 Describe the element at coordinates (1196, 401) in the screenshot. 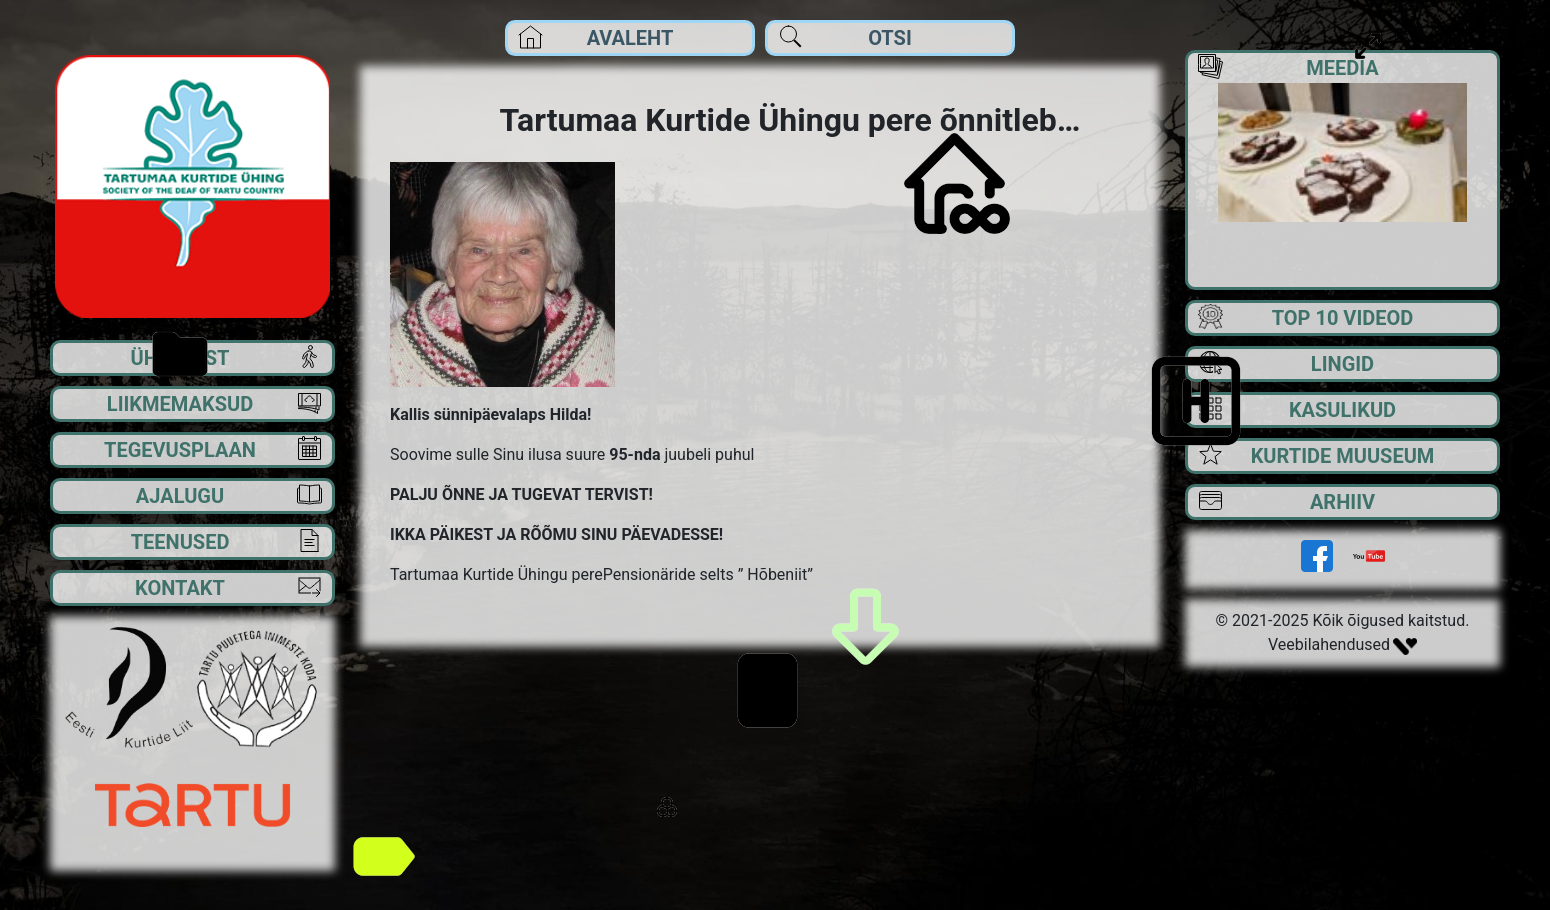

I see `find nearby hospitals or medical facilities` at that location.